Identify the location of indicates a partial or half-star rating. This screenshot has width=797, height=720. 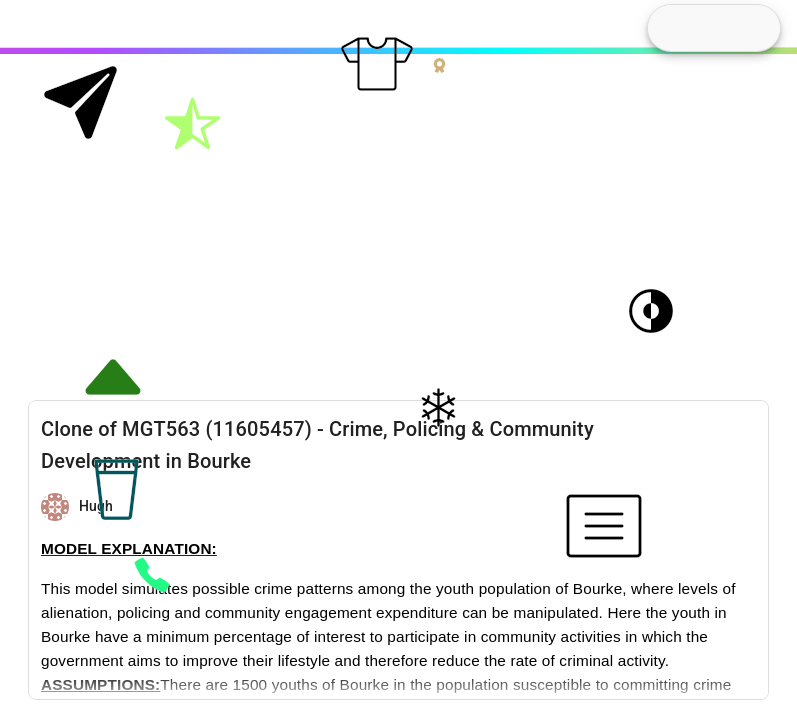
(192, 123).